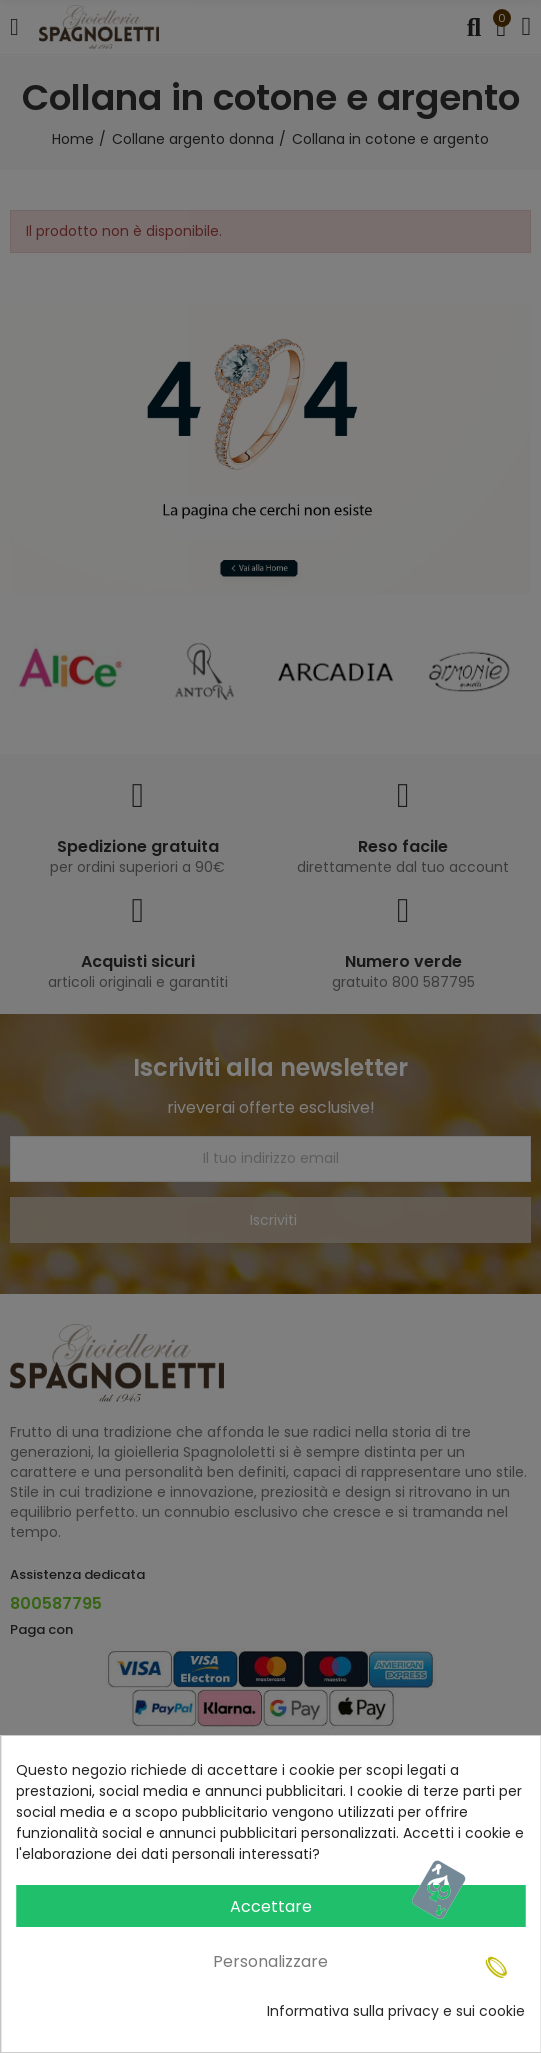 The height and width of the screenshot is (2053, 541). I want to click on view tire or wheel settings, so click(496, 1967).